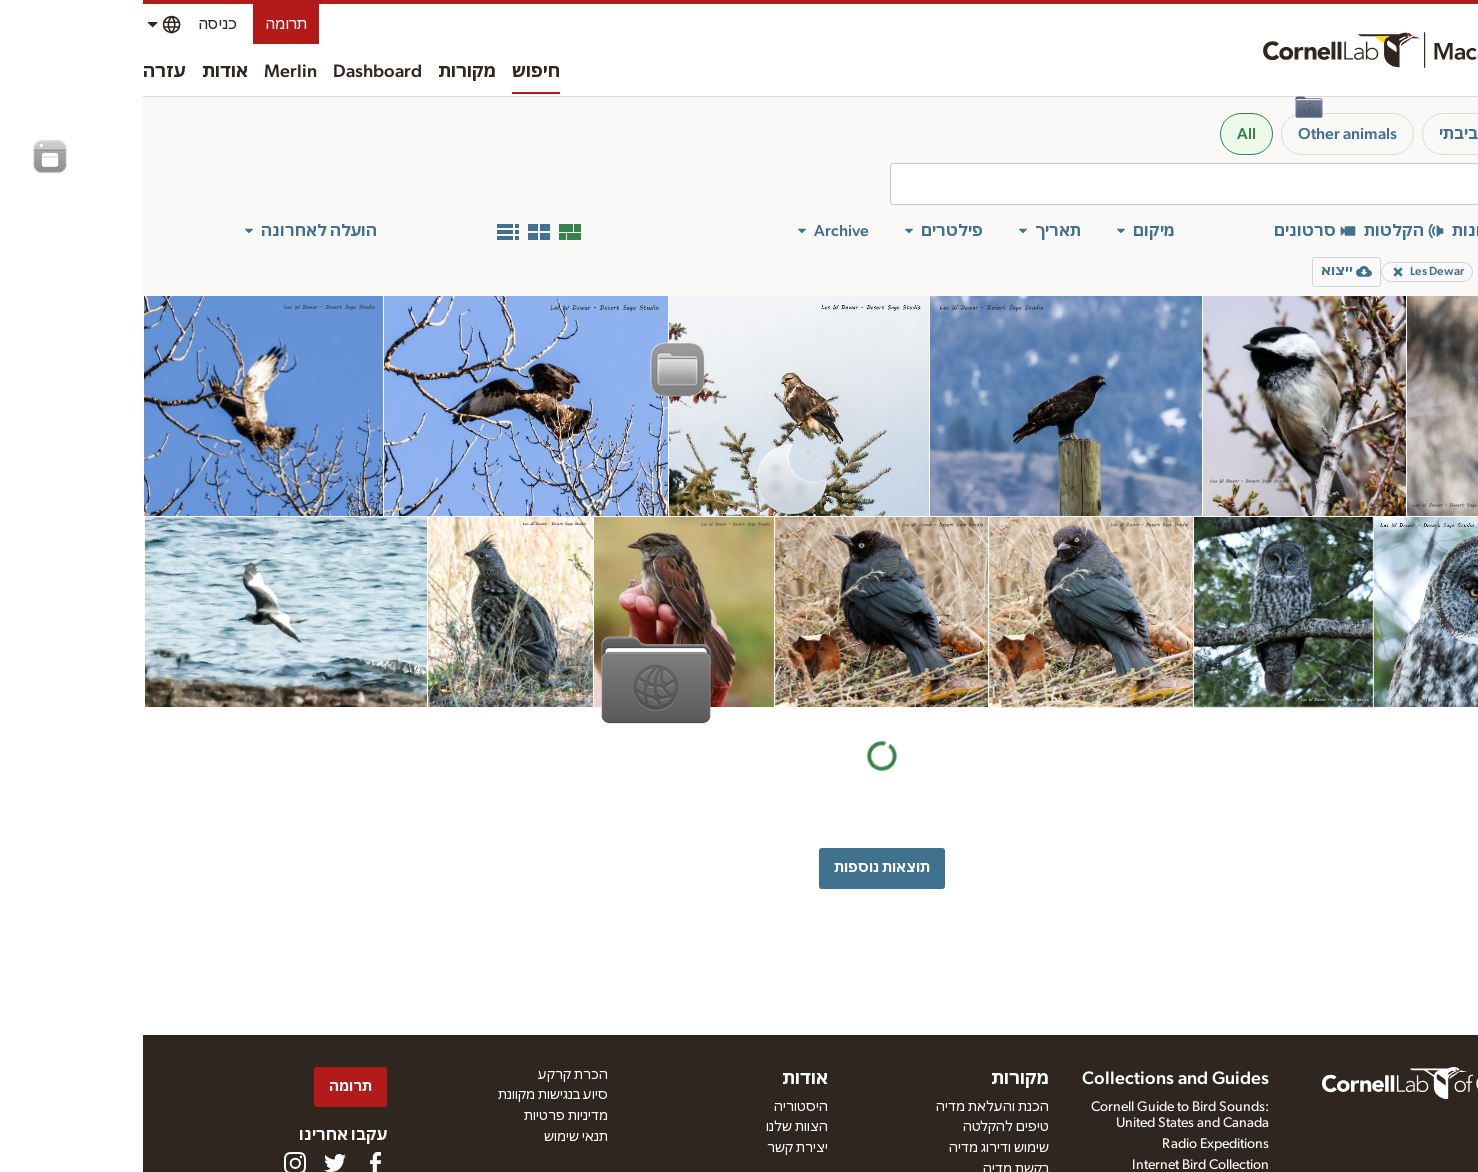  I want to click on duplicate the current window, so click(50, 157).